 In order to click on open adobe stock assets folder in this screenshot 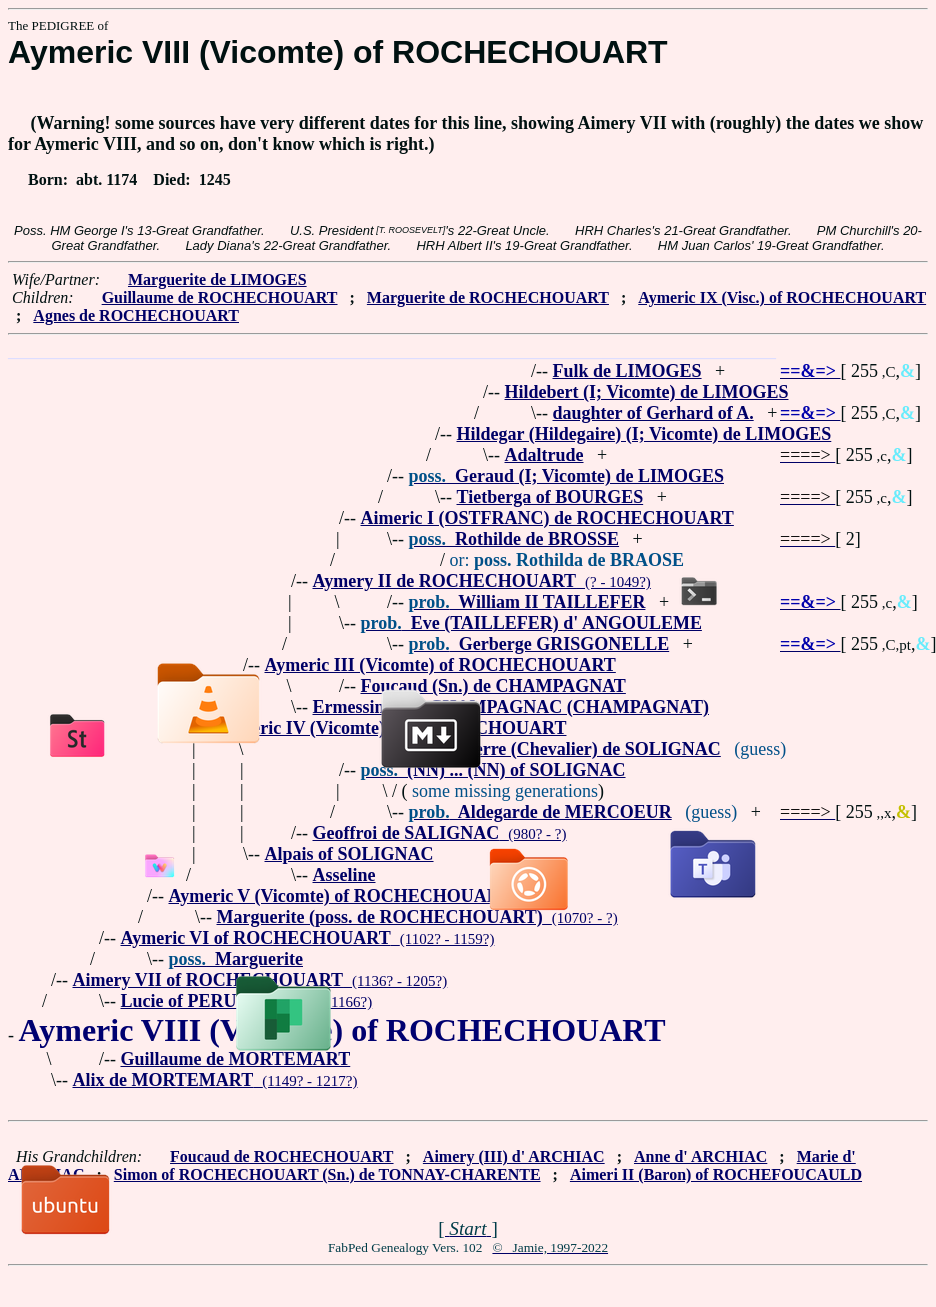, I will do `click(77, 737)`.